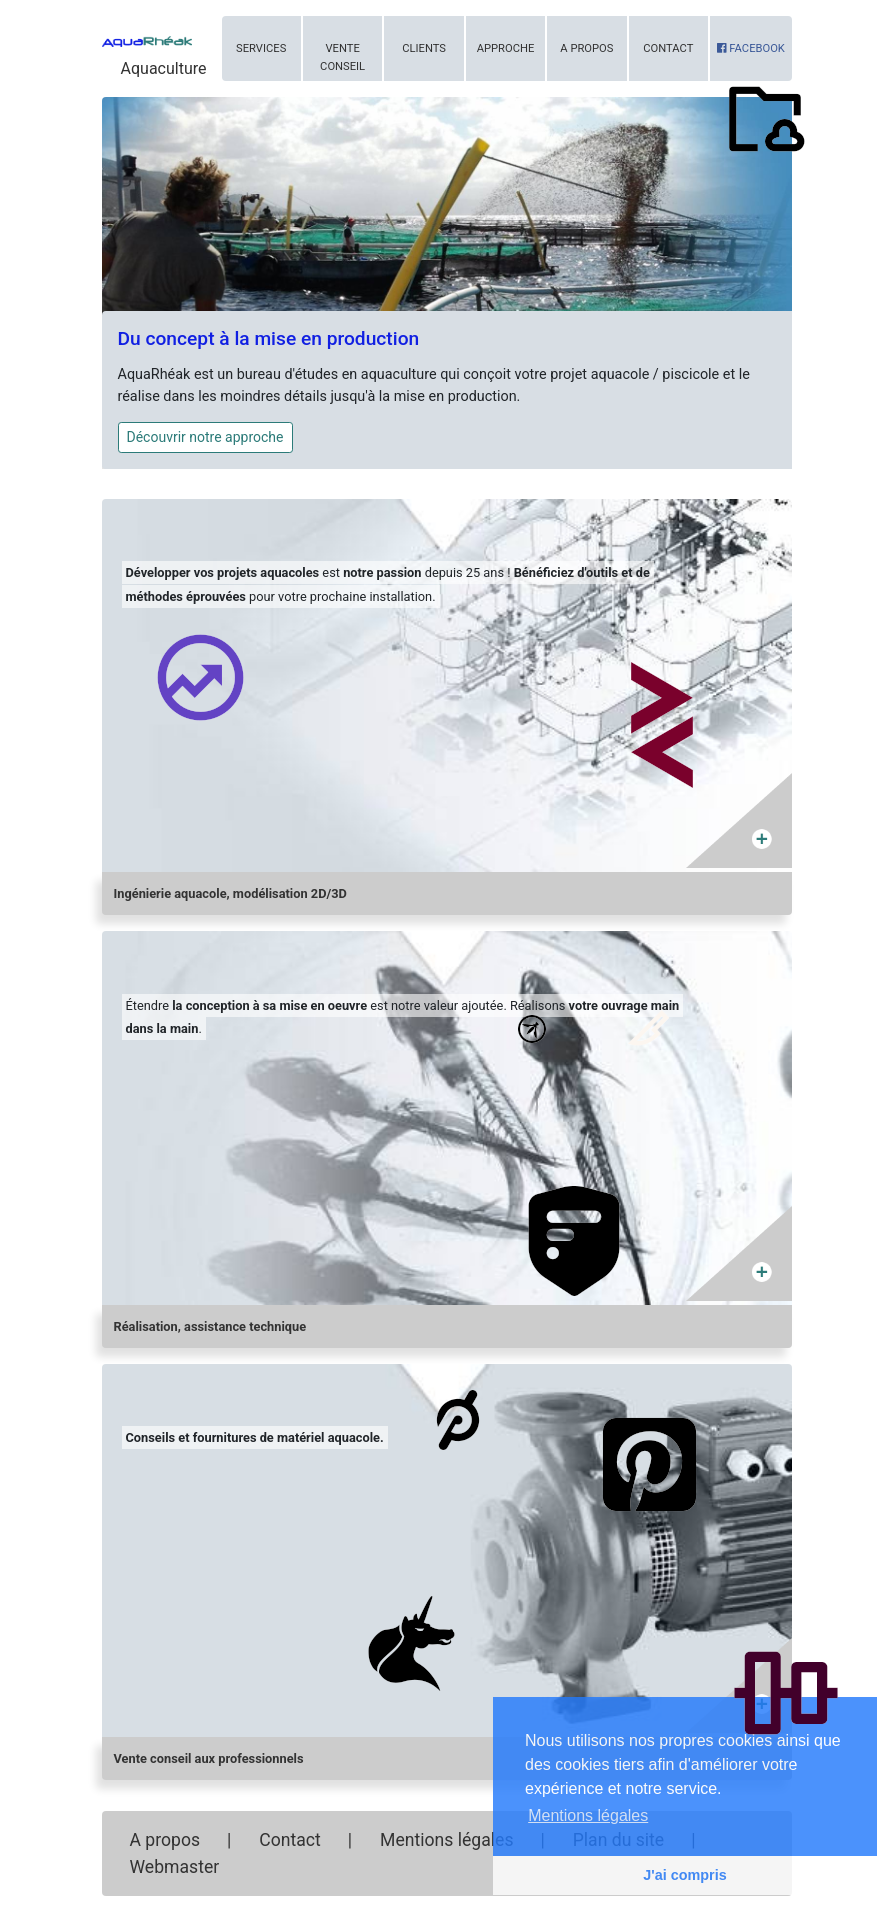 The width and height of the screenshot is (893, 1911). Describe the element at coordinates (200, 677) in the screenshot. I see `view financial performance or fund growth` at that location.